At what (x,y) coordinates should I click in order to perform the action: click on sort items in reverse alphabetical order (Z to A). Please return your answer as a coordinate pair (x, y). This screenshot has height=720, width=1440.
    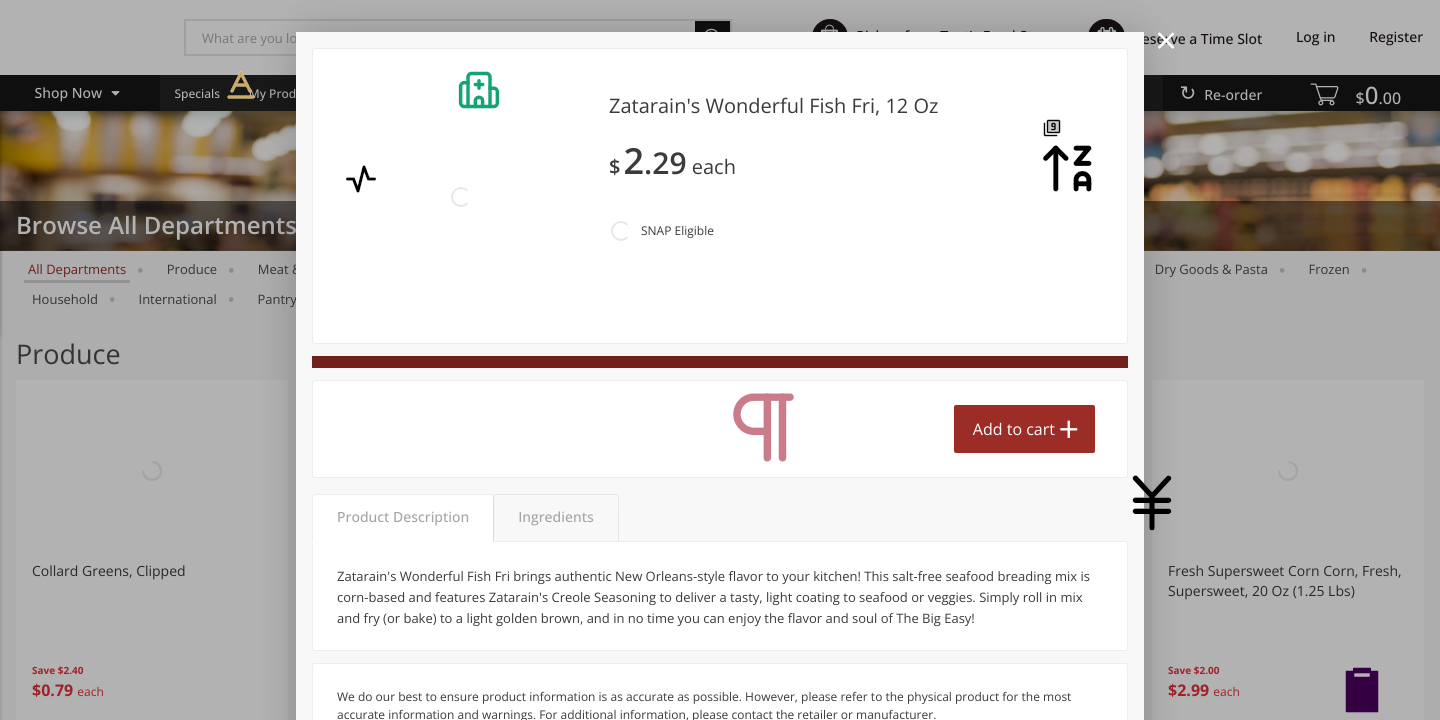
    Looking at the image, I should click on (1068, 168).